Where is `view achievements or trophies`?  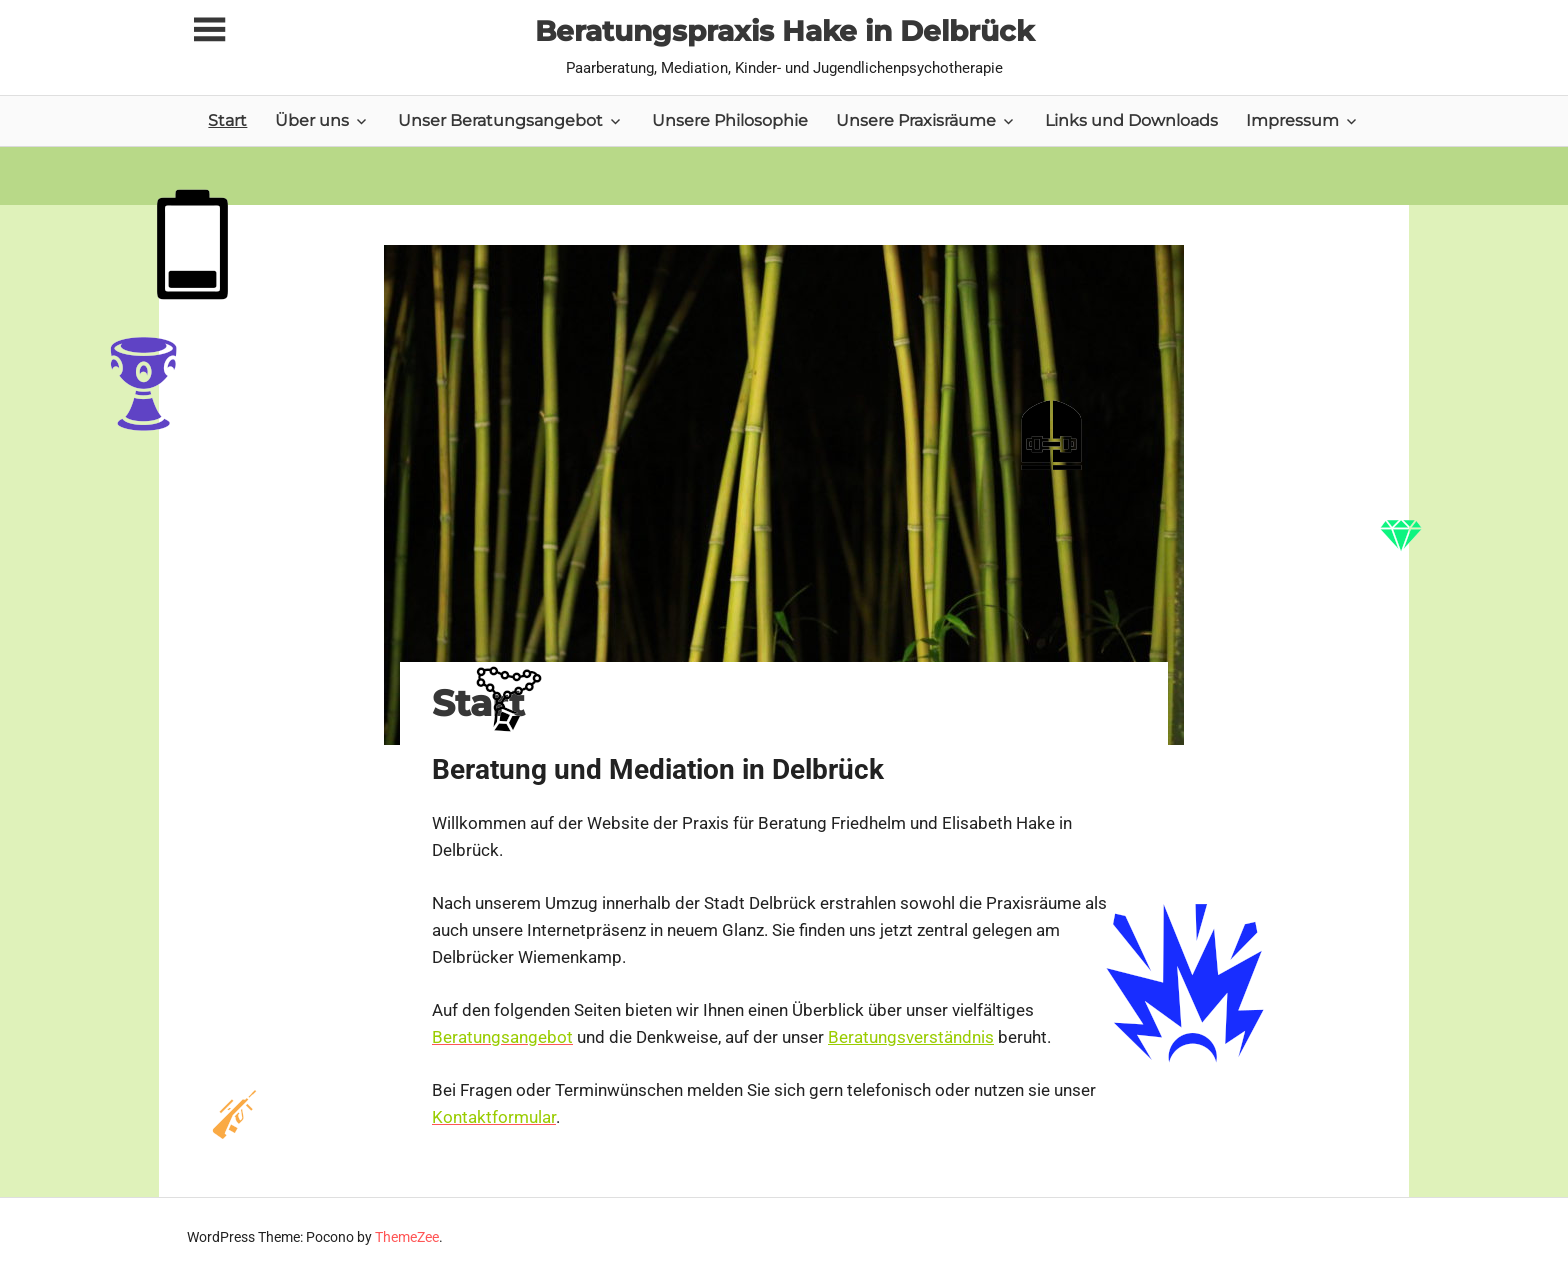
view achievements or trophies is located at coordinates (142, 384).